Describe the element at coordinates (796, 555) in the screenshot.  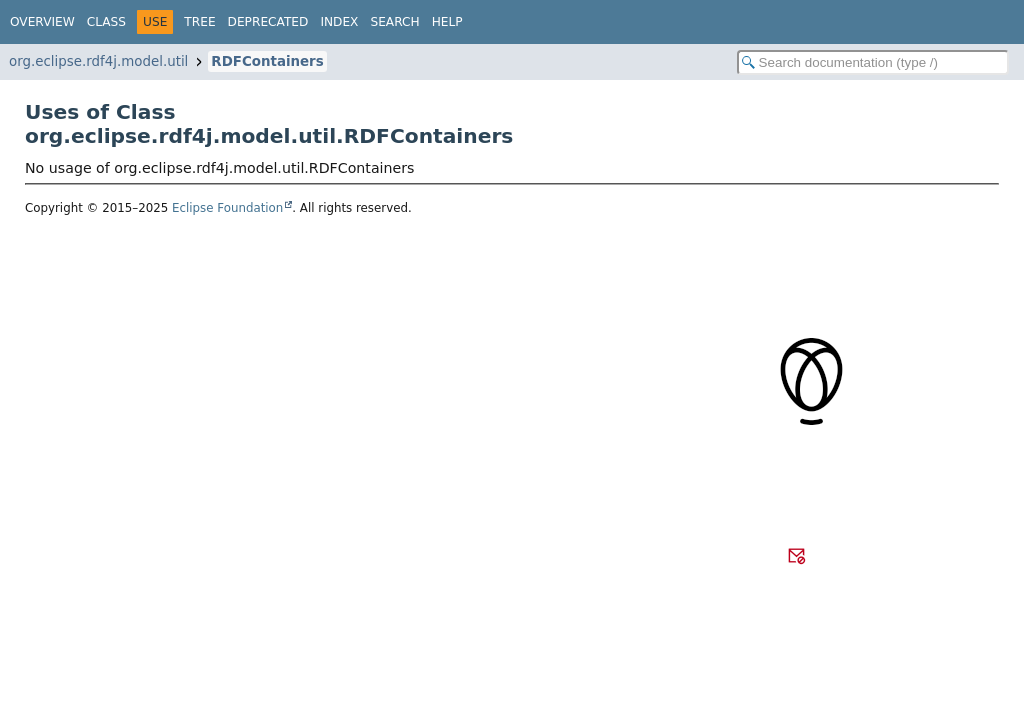
I see `blocked or prohibited email address` at that location.